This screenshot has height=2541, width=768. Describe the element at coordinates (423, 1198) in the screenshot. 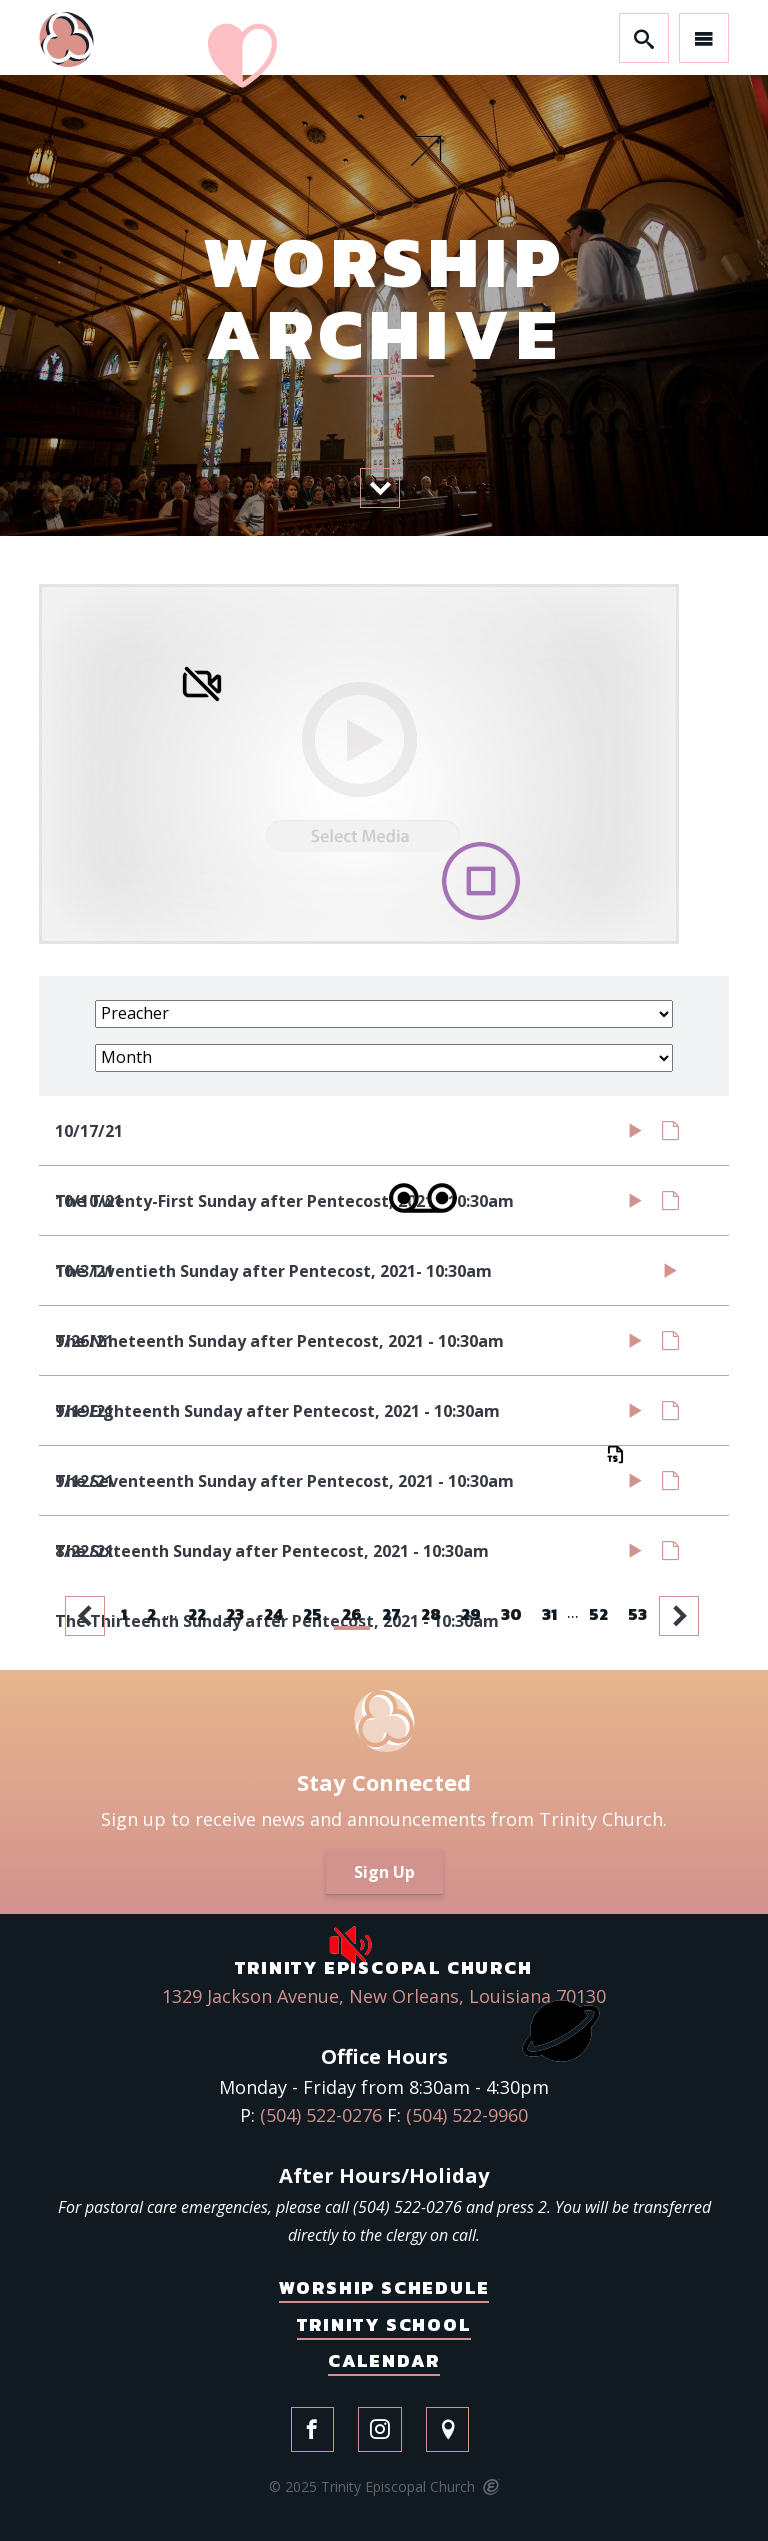

I see `access voicemail messages` at that location.